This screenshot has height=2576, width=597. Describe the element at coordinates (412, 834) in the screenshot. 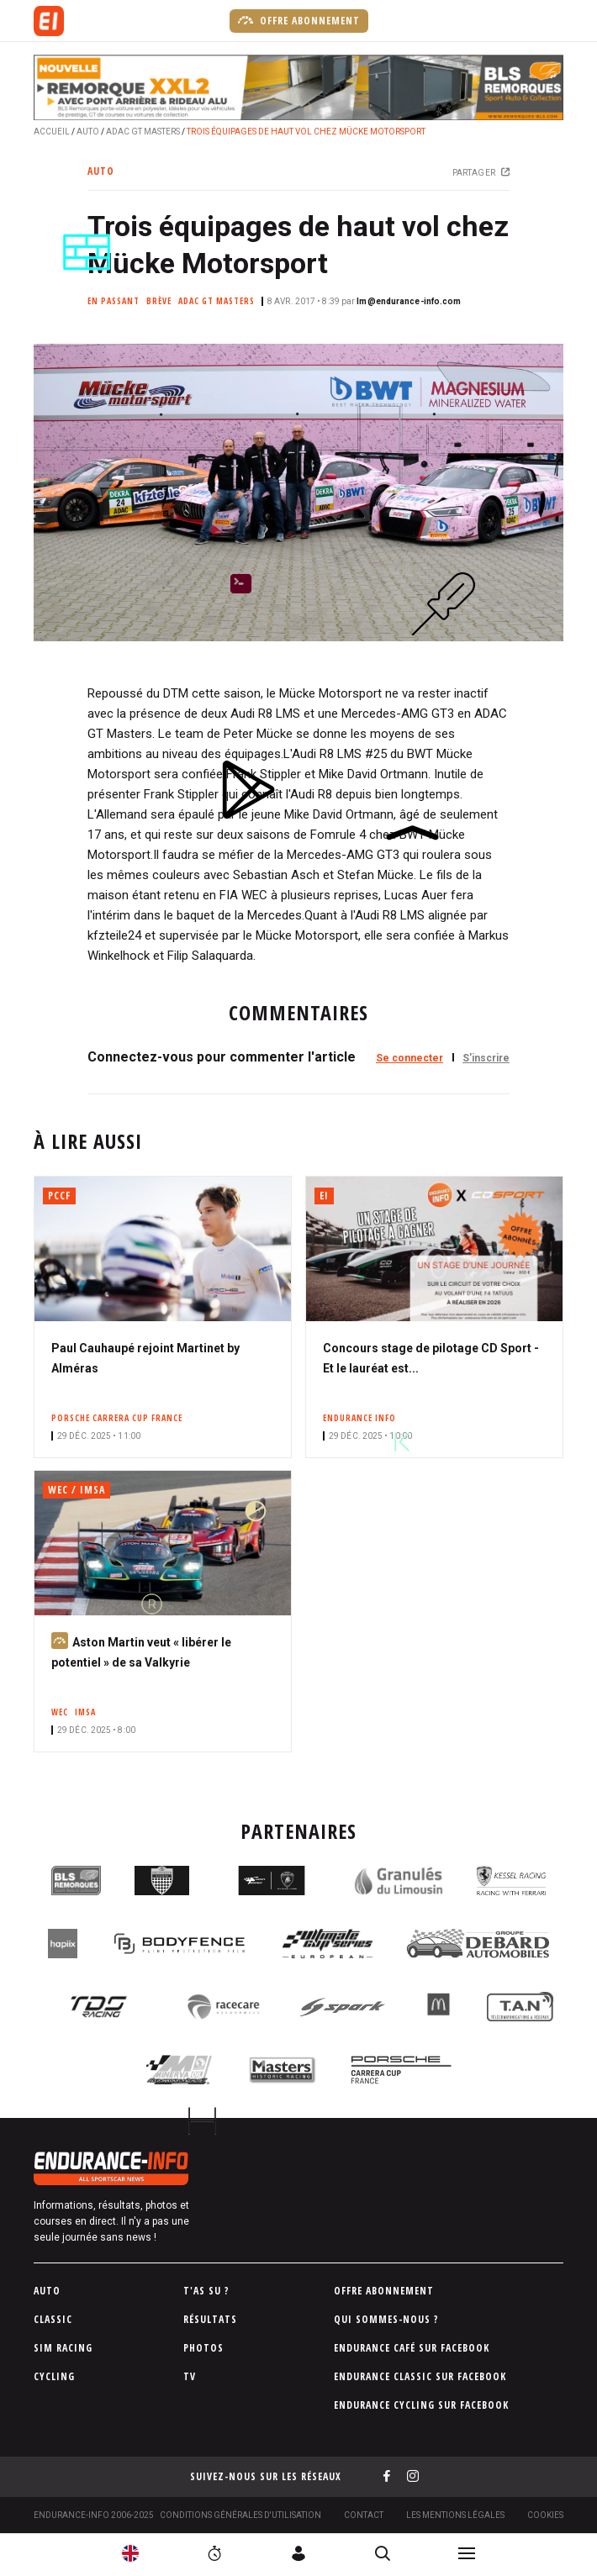

I see `collapse or minimize a section` at that location.